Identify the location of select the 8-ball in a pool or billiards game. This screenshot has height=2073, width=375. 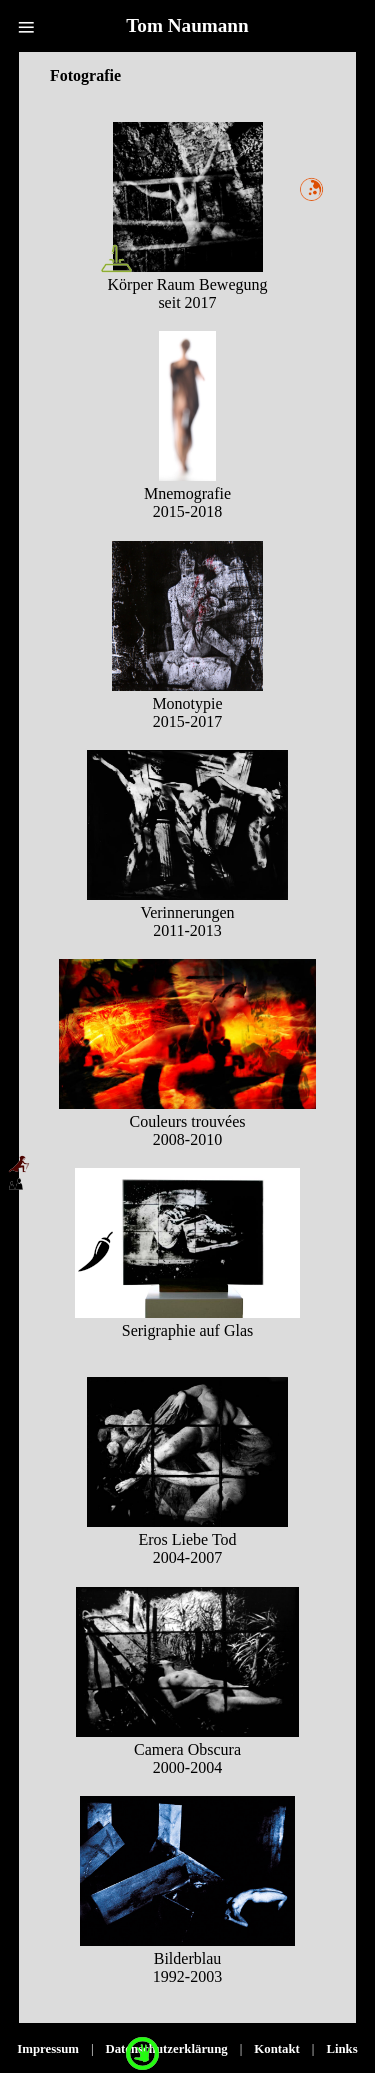
(311, 189).